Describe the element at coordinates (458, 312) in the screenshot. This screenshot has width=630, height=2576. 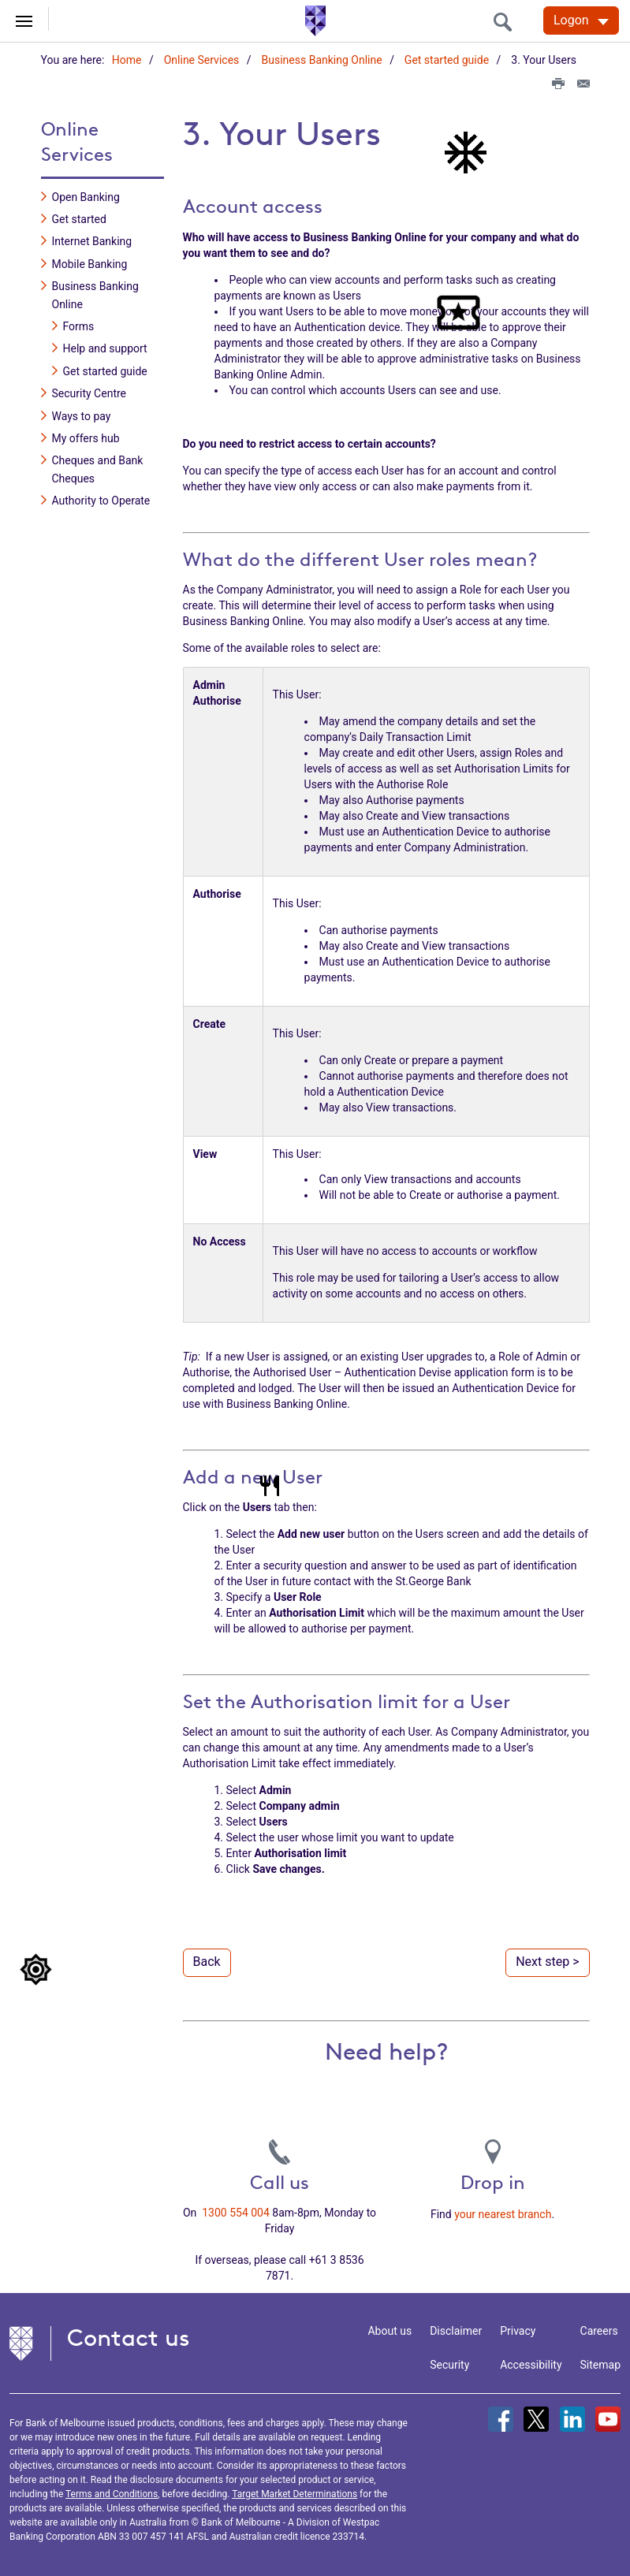
I see `view local events or entertainment` at that location.